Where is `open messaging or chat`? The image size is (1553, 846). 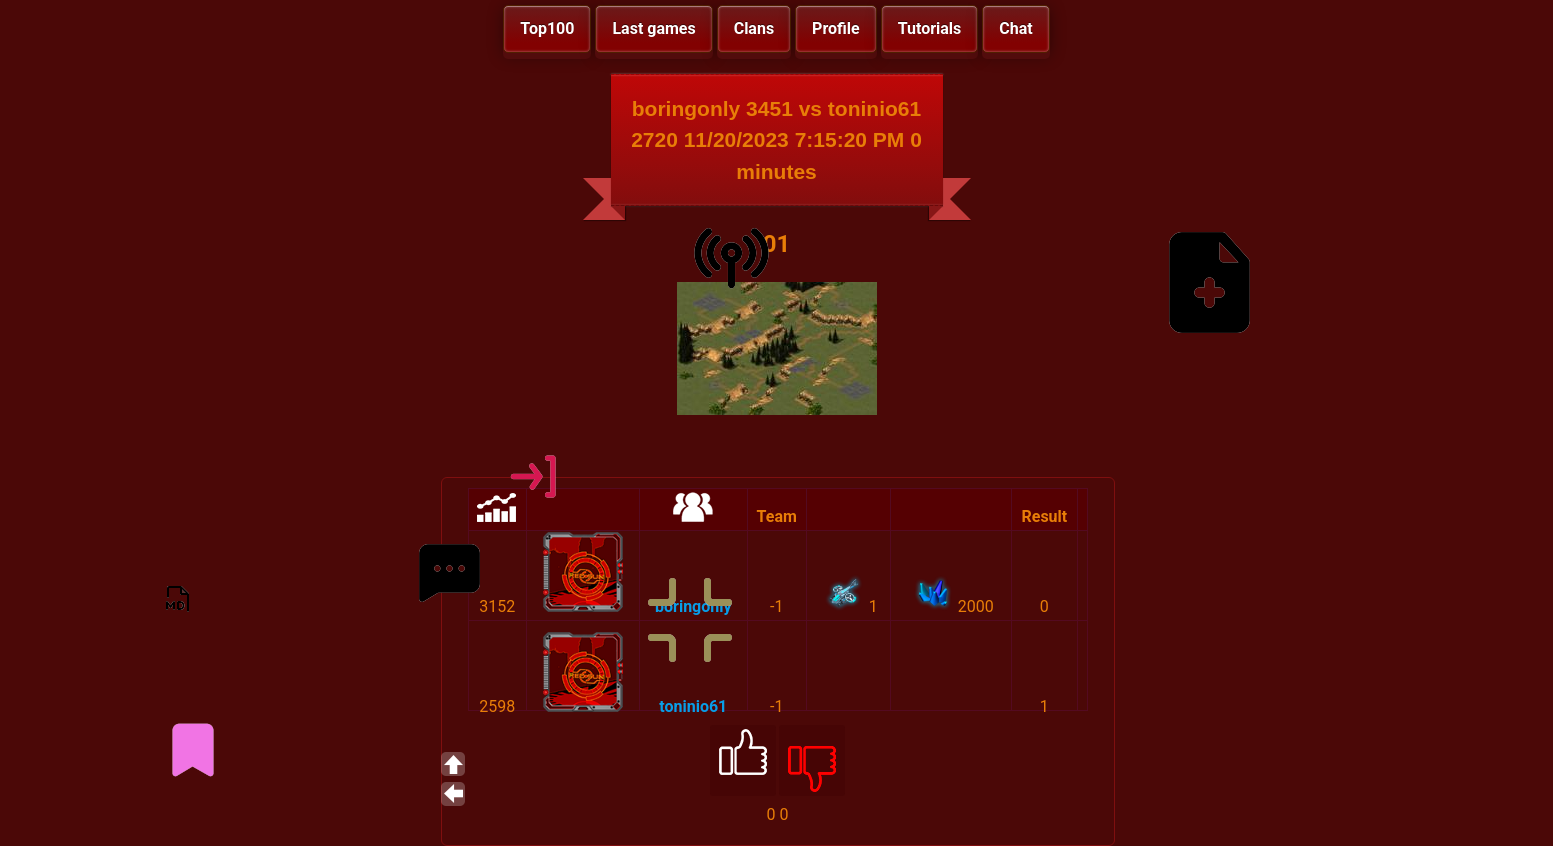
open messaging or chat is located at coordinates (449, 571).